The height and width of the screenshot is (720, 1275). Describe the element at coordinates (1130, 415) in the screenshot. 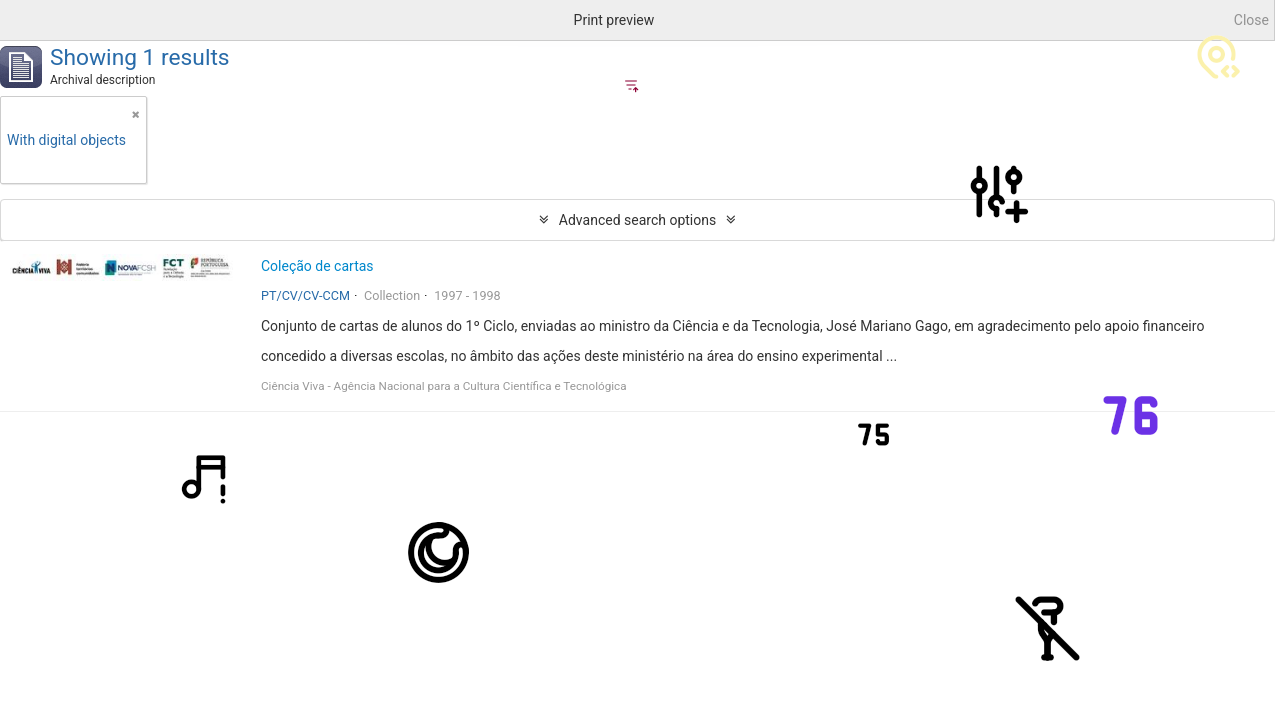

I see `indicates item number 76 in a list or sequence` at that location.